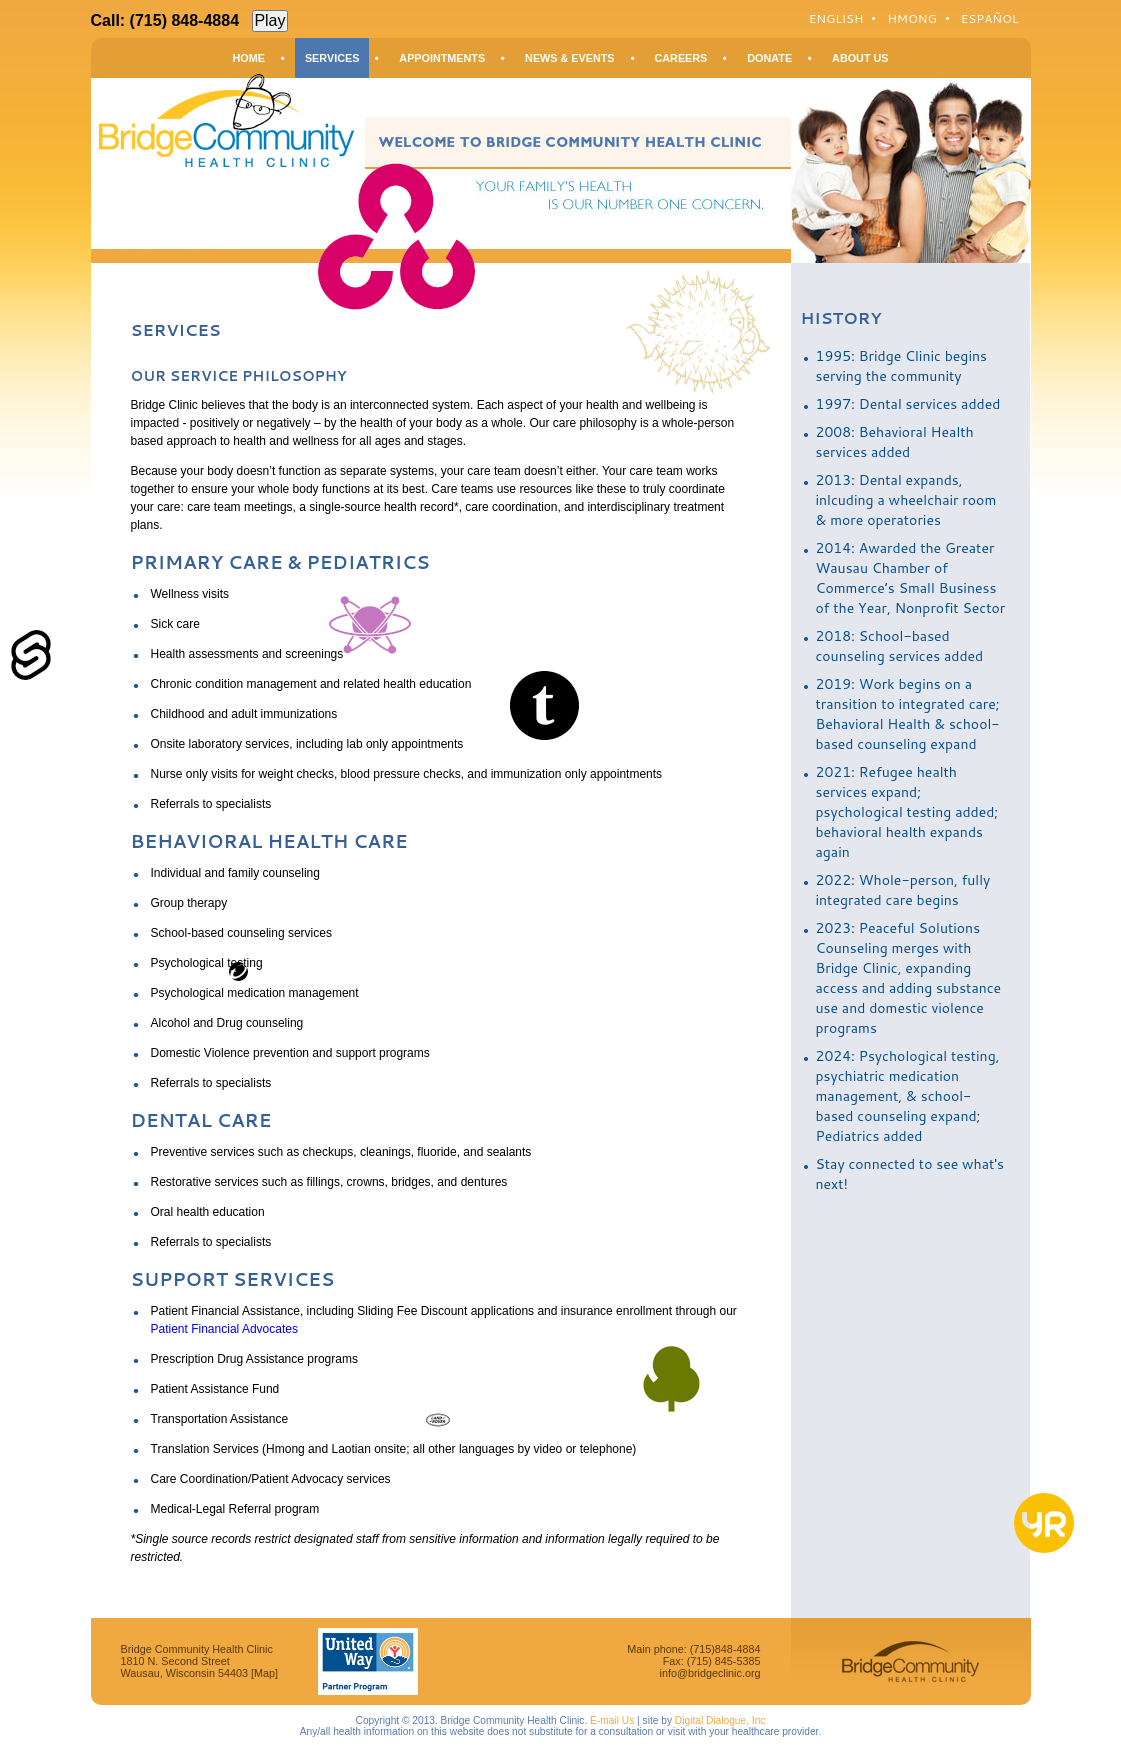 The width and height of the screenshot is (1121, 1752). I want to click on land rover brand logo, so click(438, 1420).